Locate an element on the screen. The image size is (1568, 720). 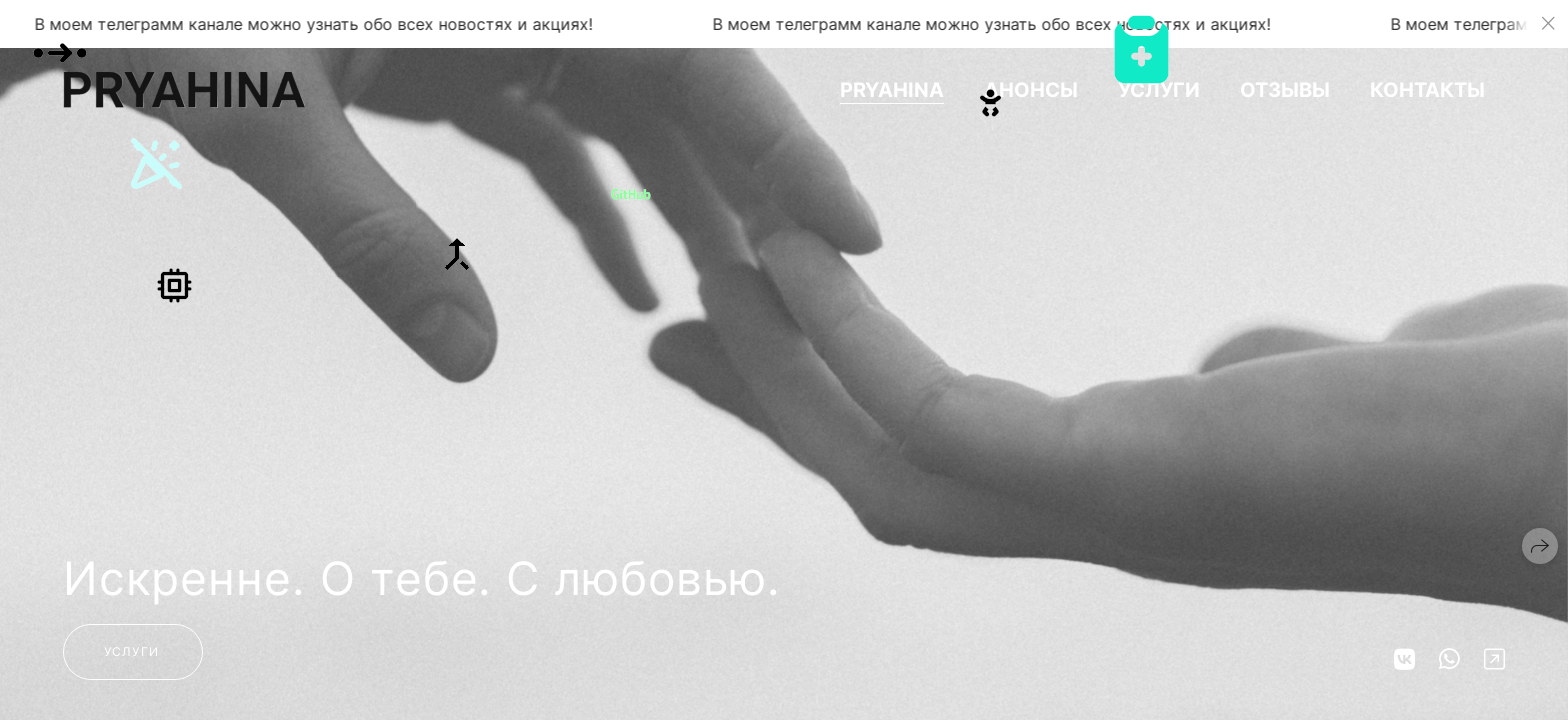
view system processor information is located at coordinates (174, 285).